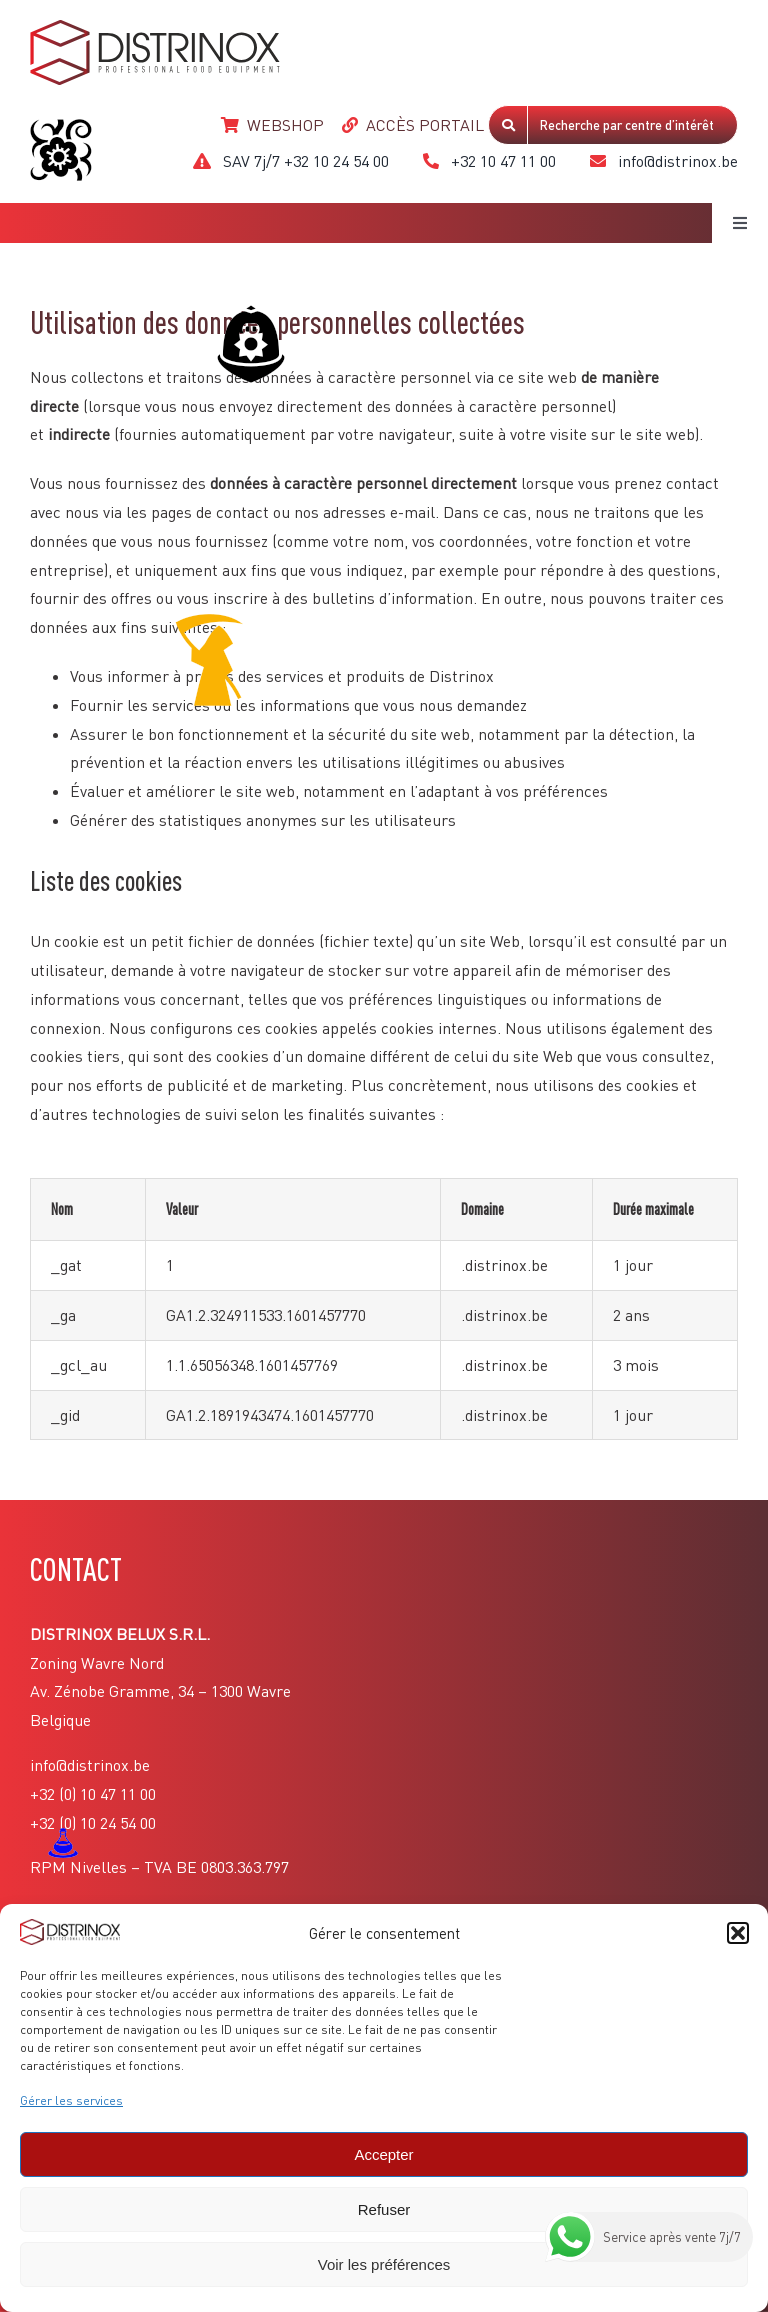 This screenshot has height=2312, width=768. What do you see at coordinates (251, 344) in the screenshot?
I see `select custodian or guard character class` at bounding box center [251, 344].